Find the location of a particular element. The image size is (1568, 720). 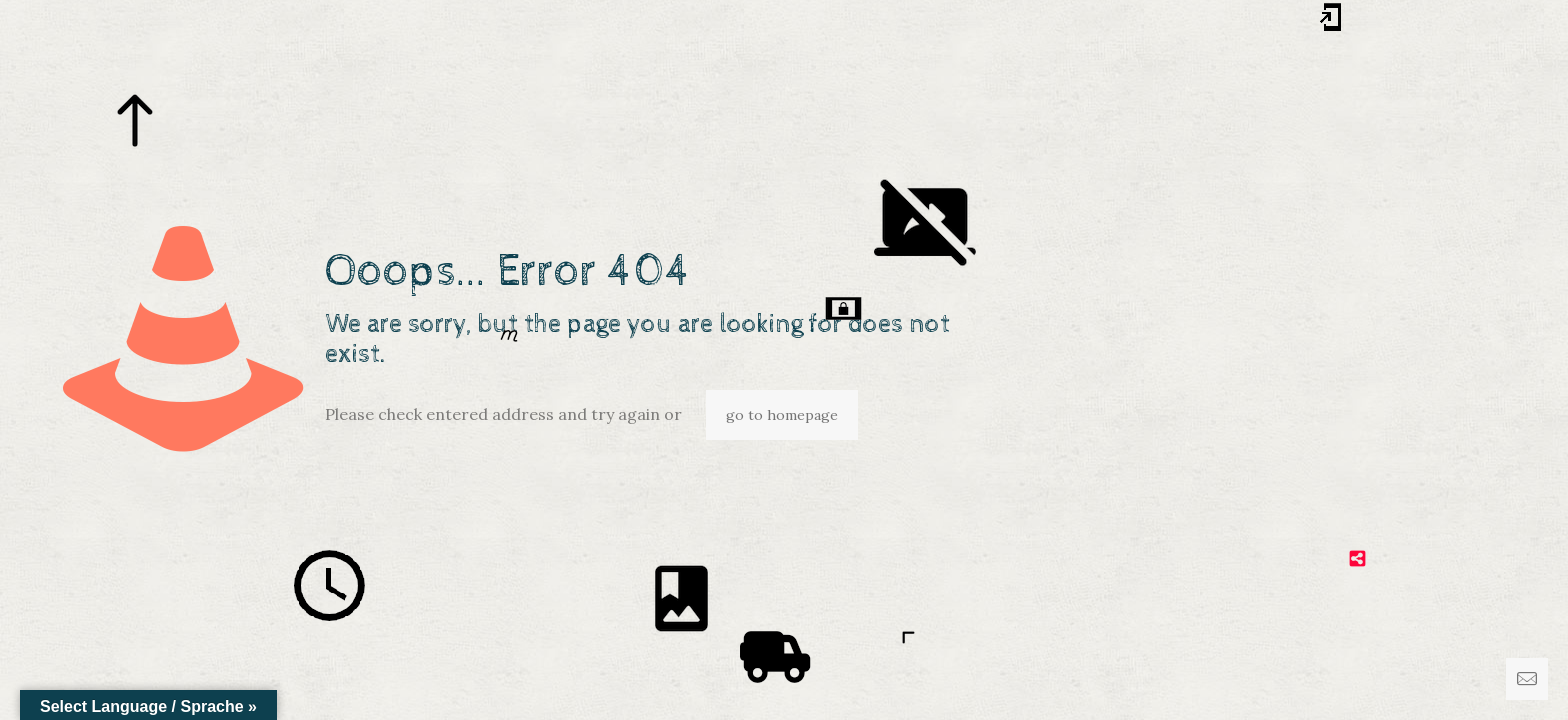

view time or clock settings is located at coordinates (329, 585).